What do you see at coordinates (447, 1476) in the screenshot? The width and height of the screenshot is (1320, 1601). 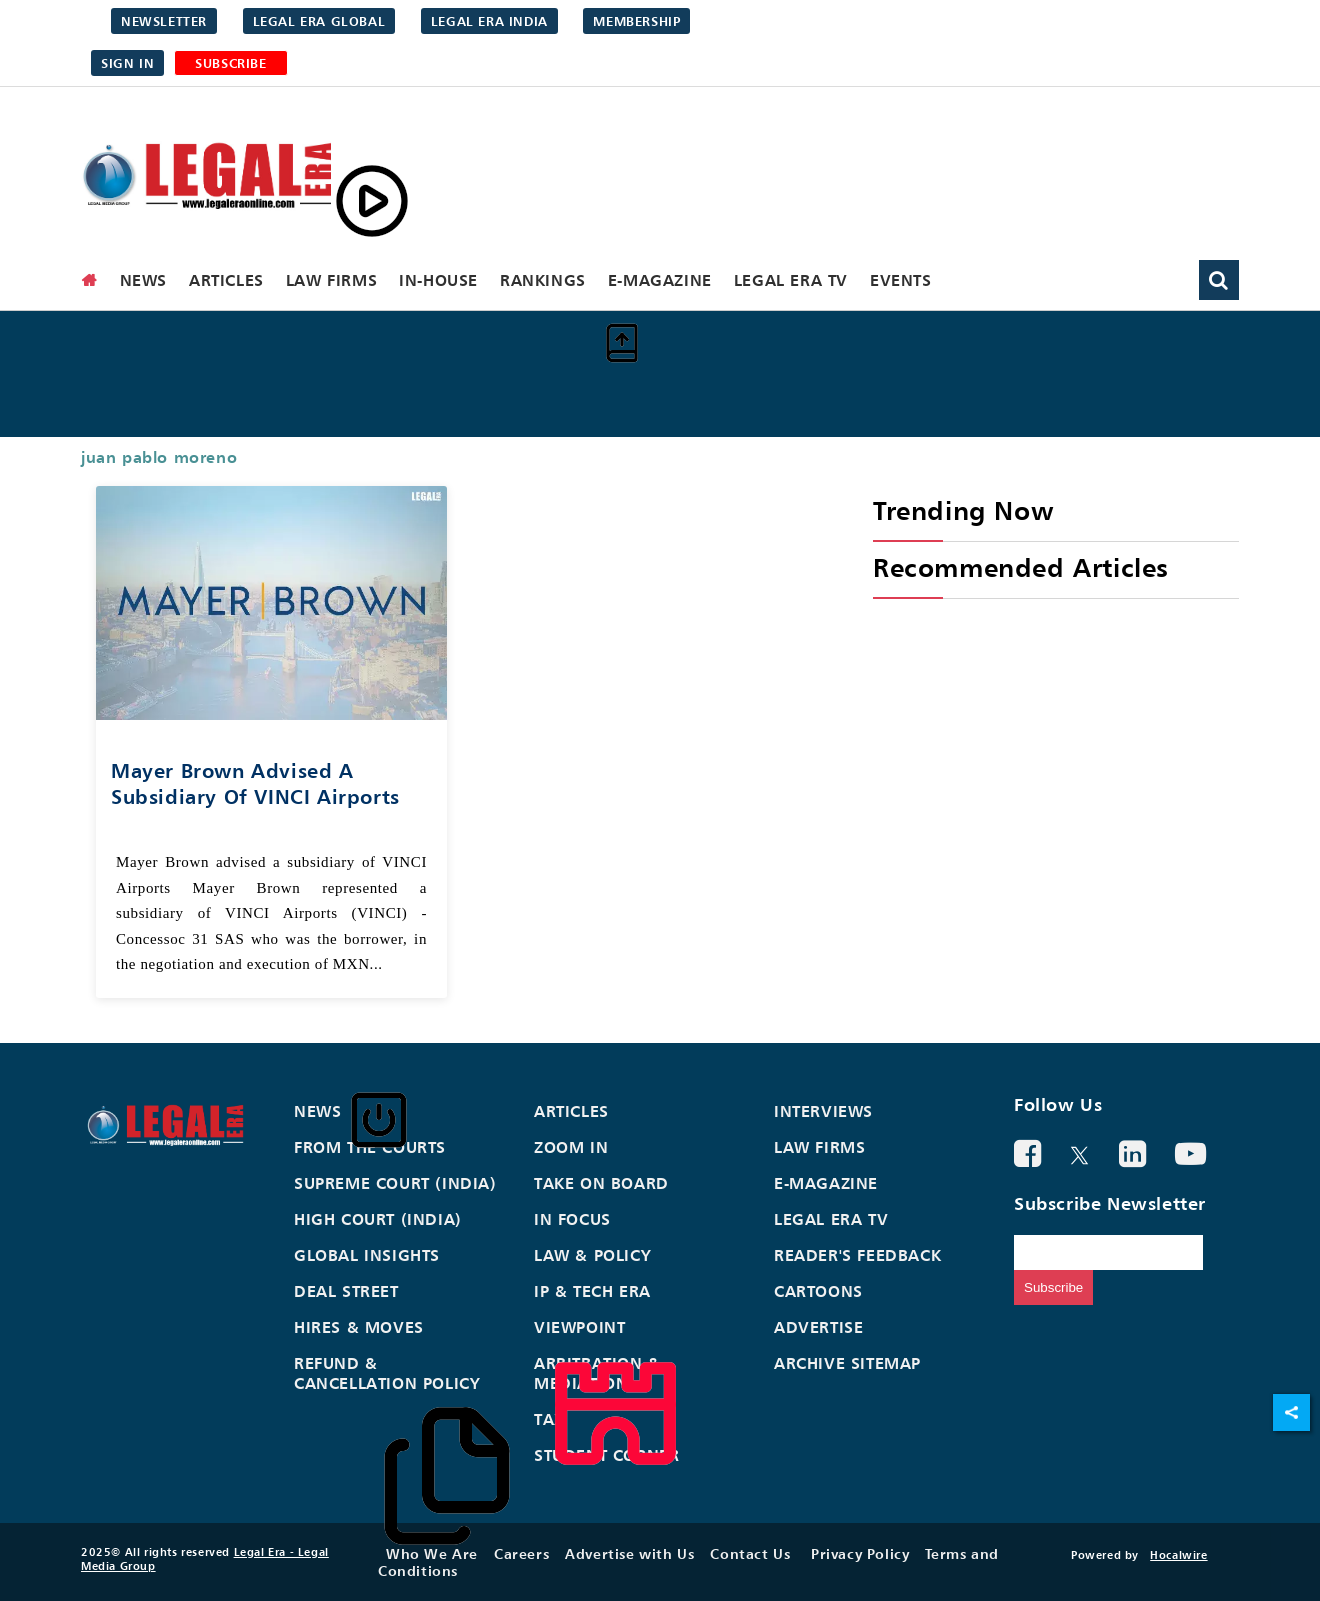 I see `view multiple files or documents` at bounding box center [447, 1476].